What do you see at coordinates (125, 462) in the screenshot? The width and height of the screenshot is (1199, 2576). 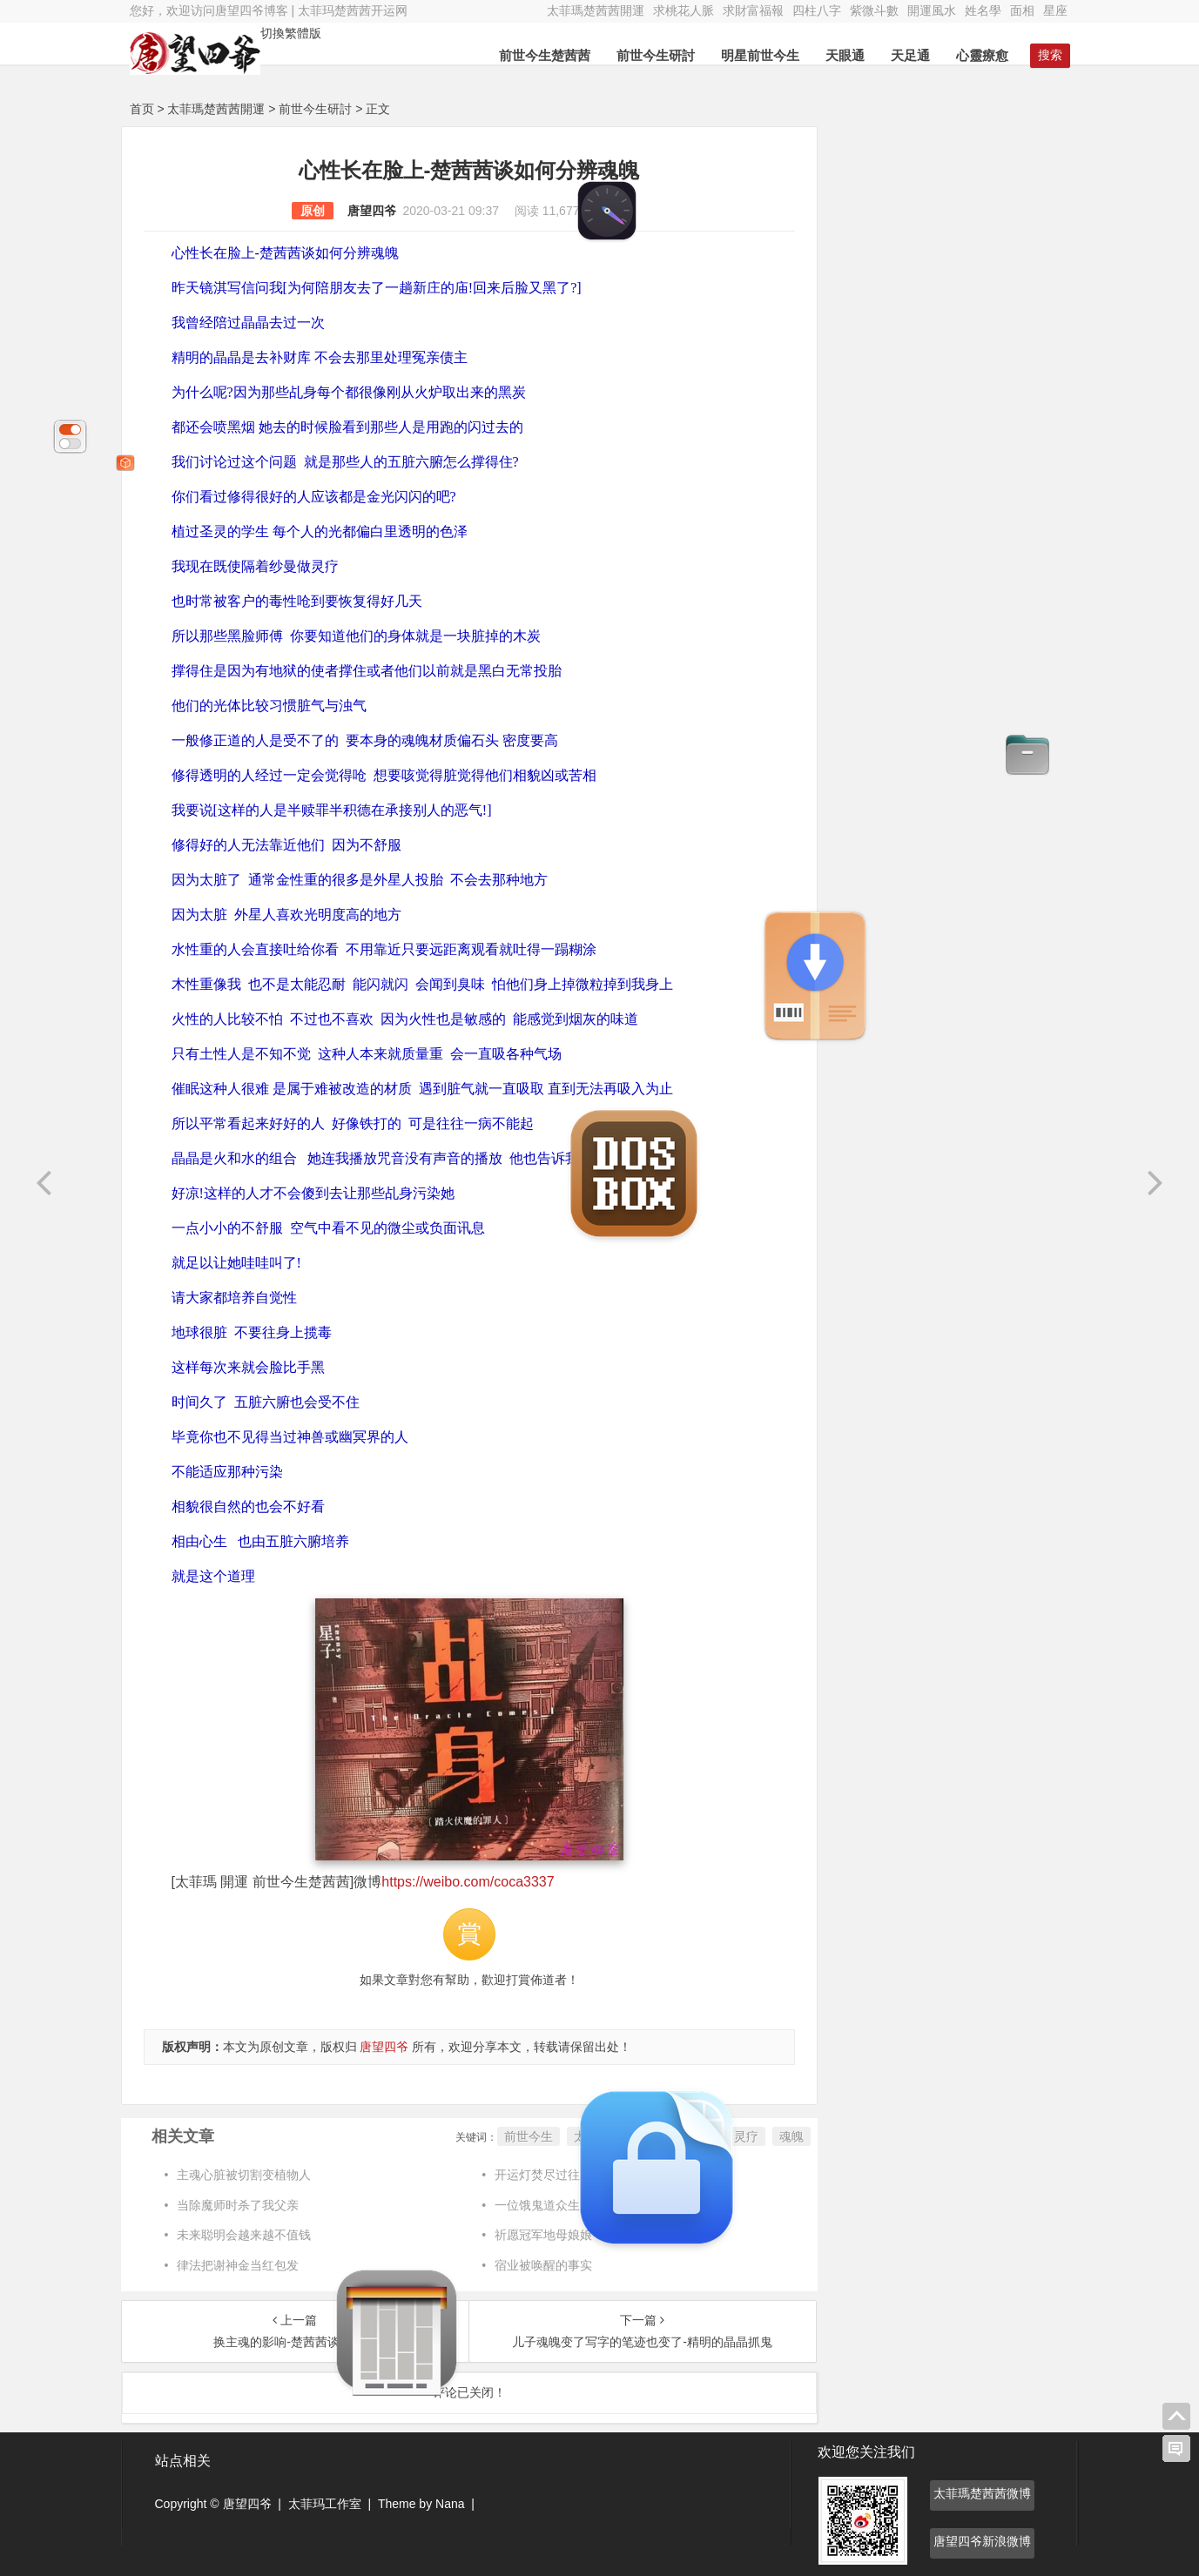 I see `a binary STL 3D model file` at bounding box center [125, 462].